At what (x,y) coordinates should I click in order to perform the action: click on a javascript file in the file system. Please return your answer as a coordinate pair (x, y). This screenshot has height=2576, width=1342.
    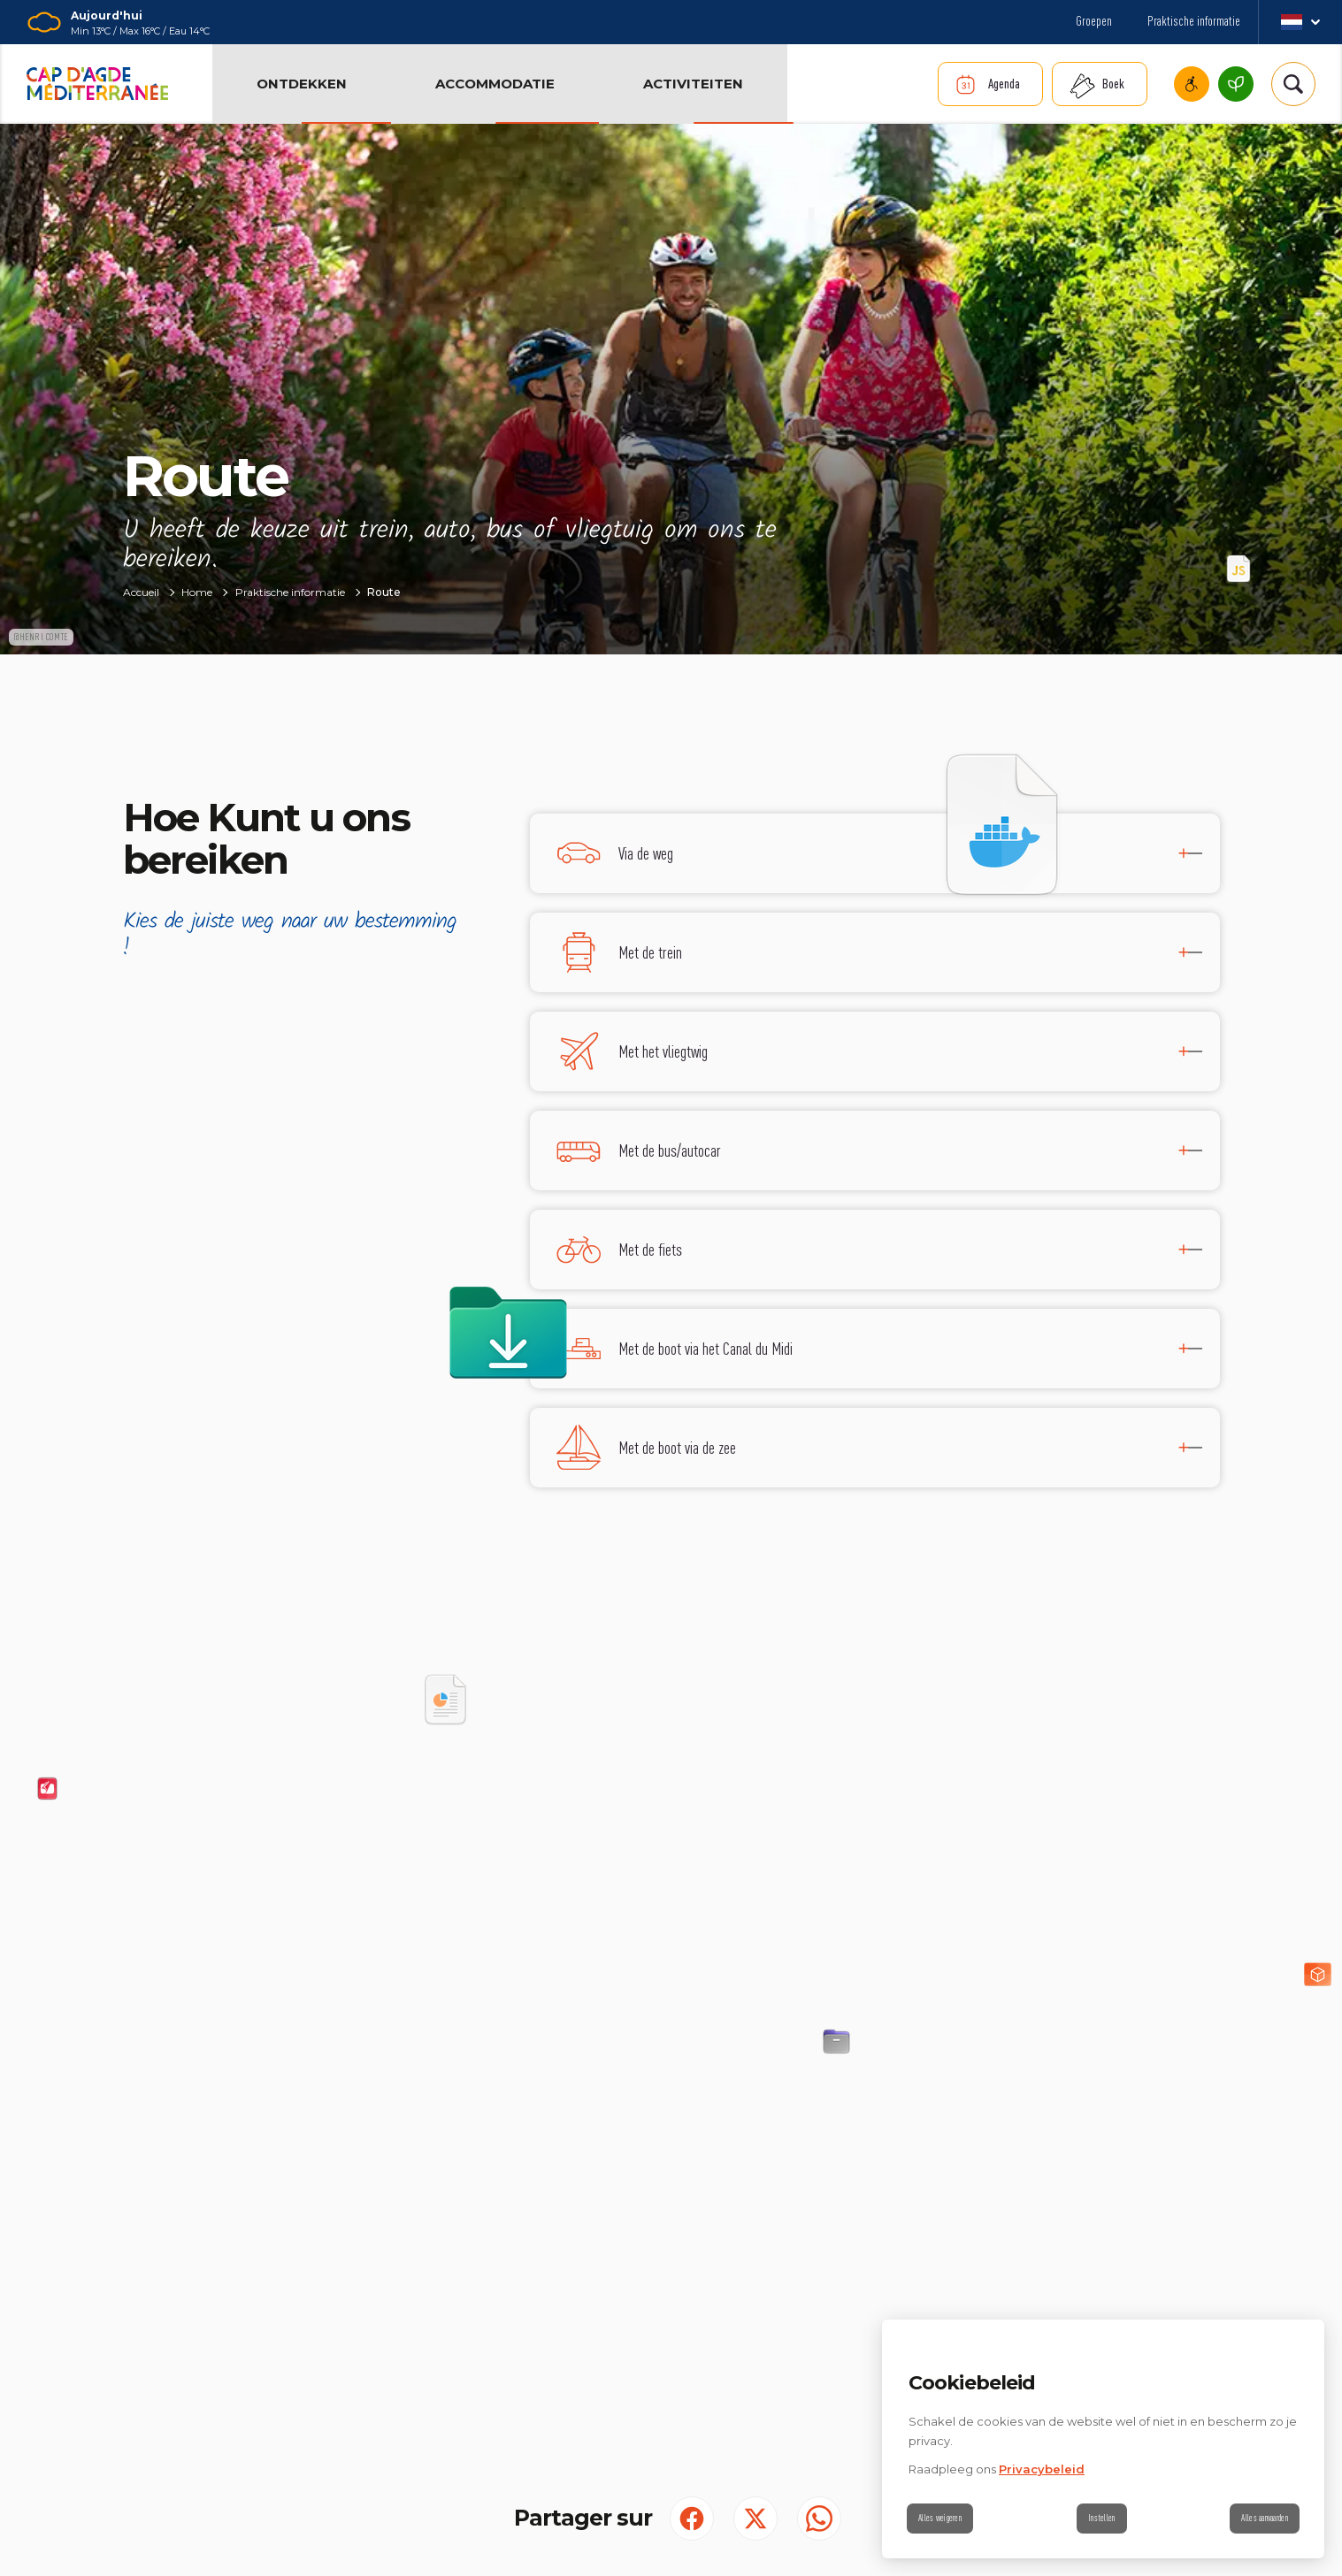
    Looking at the image, I should click on (1238, 569).